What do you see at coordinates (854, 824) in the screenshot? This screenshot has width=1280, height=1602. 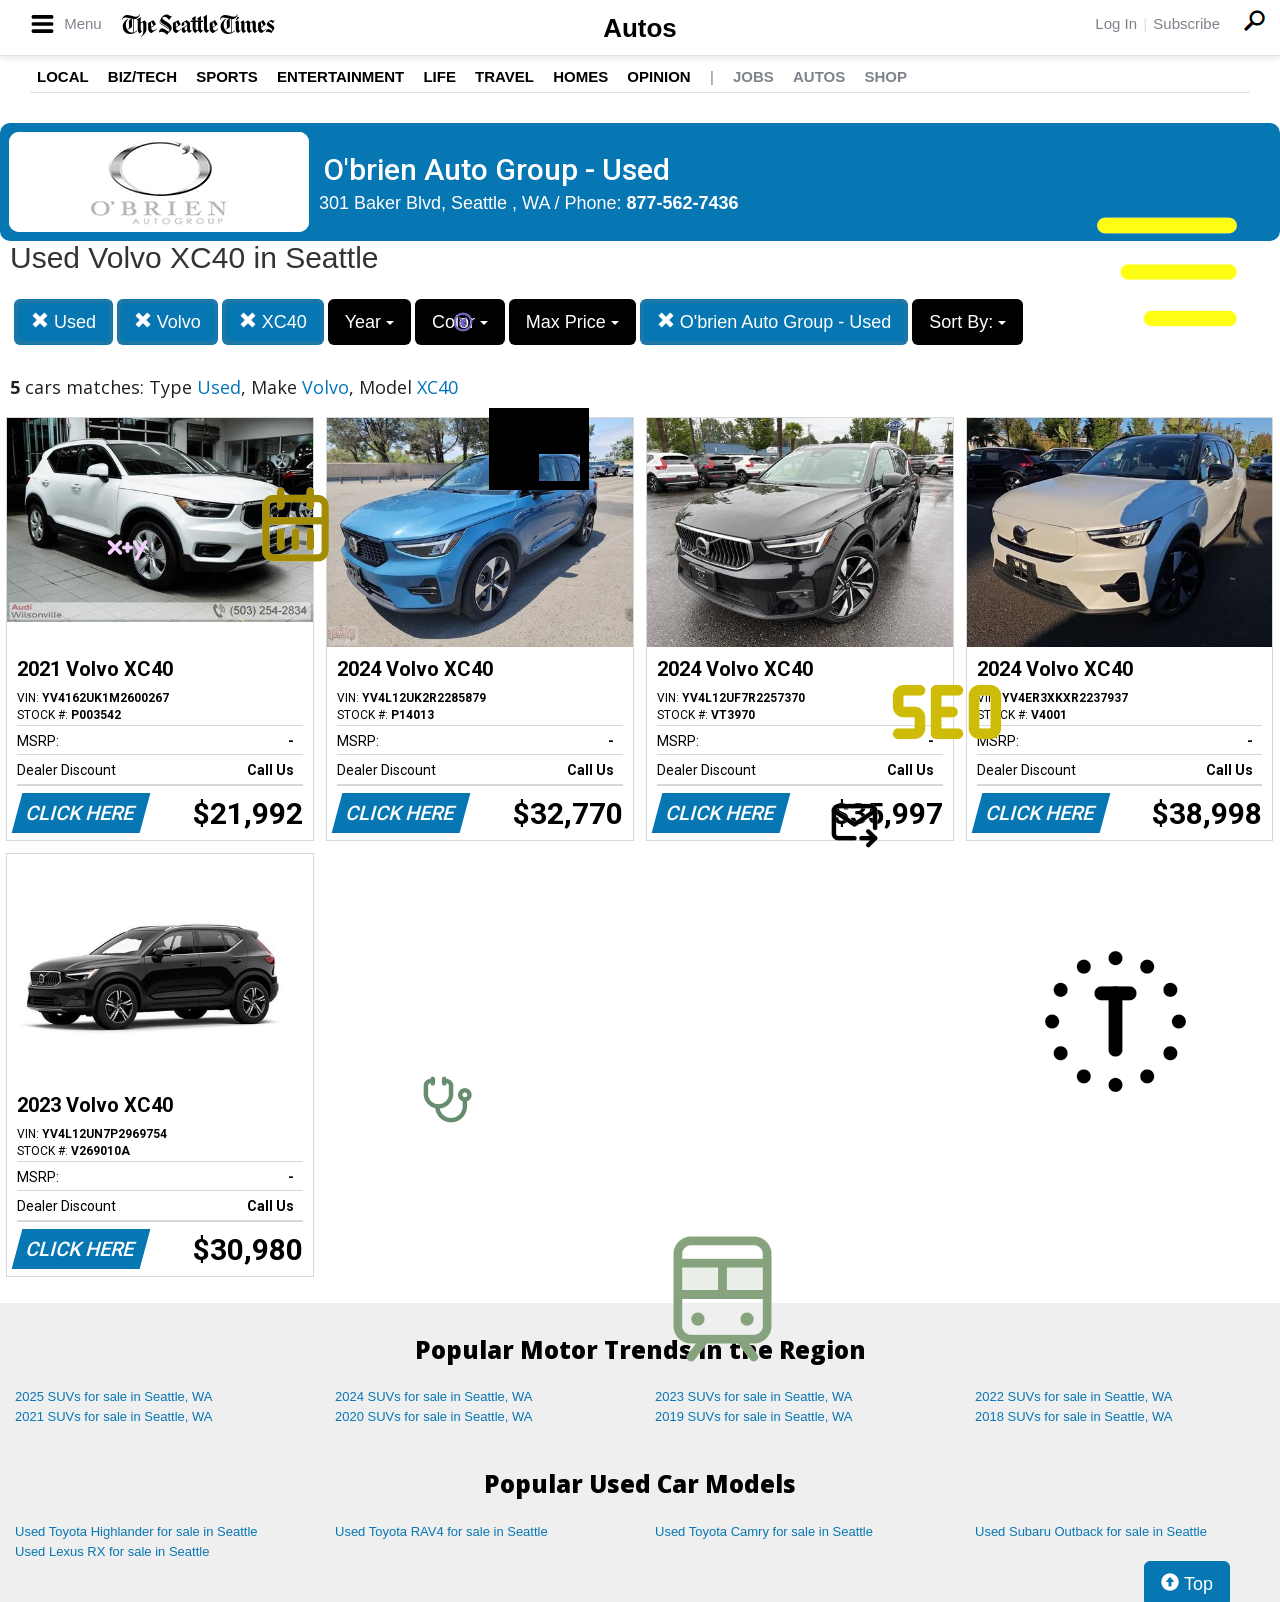 I see `forward this email to another recipient` at bounding box center [854, 824].